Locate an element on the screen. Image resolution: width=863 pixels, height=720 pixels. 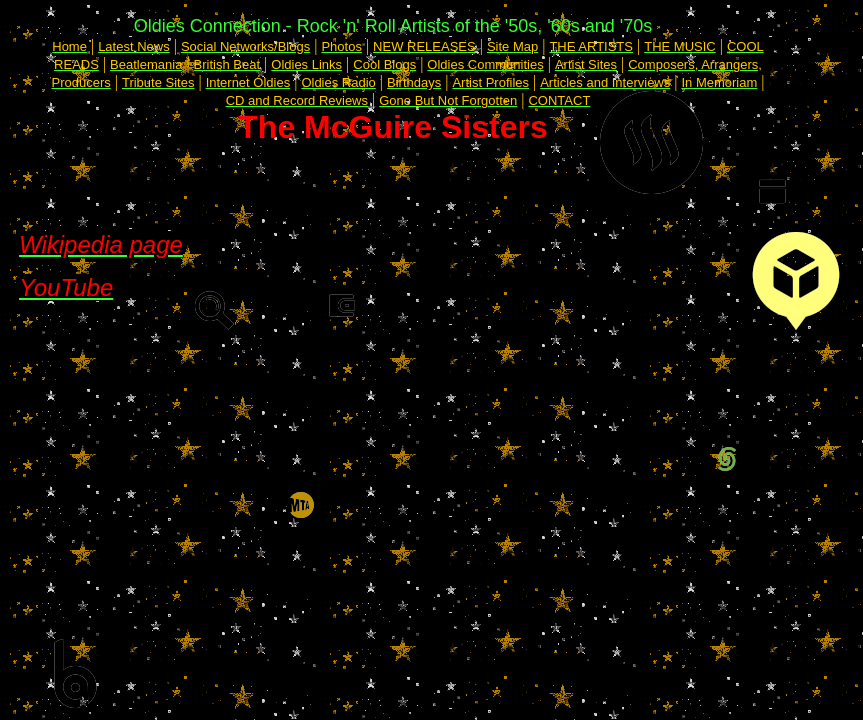
access your wallet or payment methods is located at coordinates (341, 305).